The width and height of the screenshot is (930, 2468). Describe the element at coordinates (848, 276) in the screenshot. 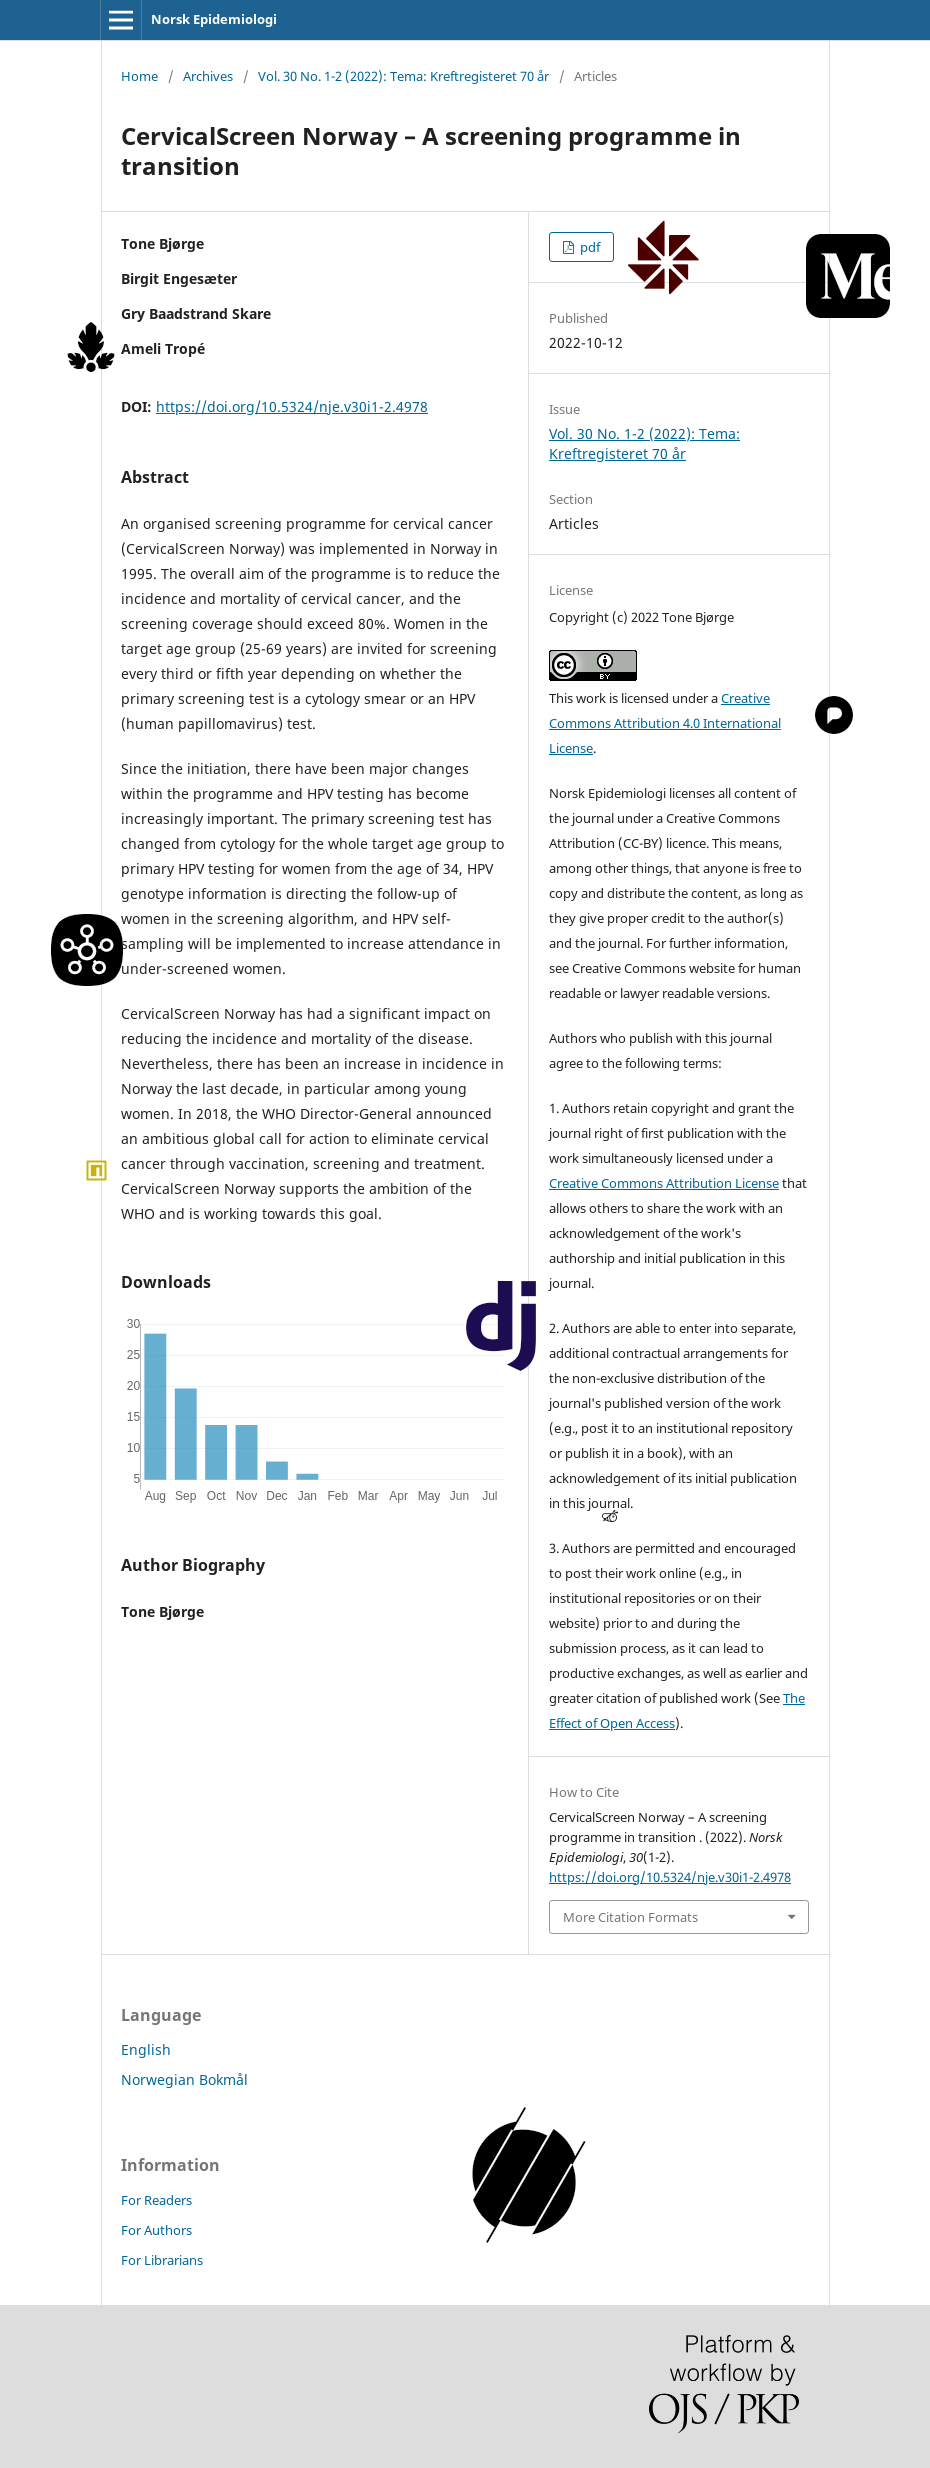

I see `open the Medium app` at that location.